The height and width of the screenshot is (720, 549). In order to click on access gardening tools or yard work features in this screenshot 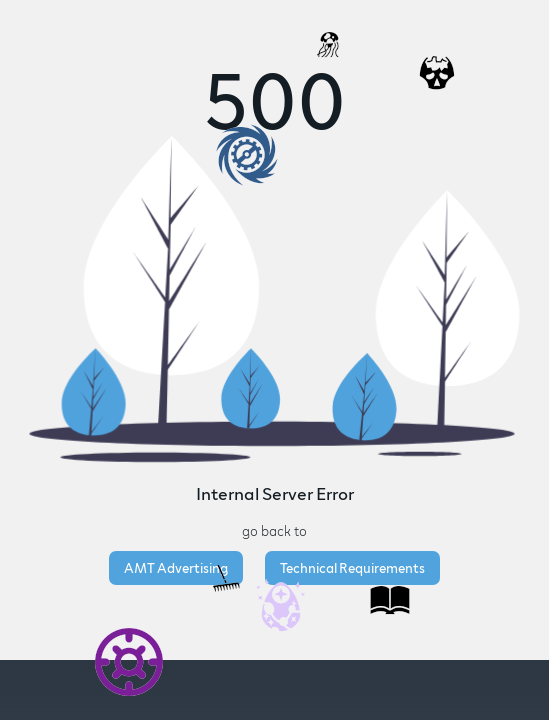, I will do `click(226, 578)`.